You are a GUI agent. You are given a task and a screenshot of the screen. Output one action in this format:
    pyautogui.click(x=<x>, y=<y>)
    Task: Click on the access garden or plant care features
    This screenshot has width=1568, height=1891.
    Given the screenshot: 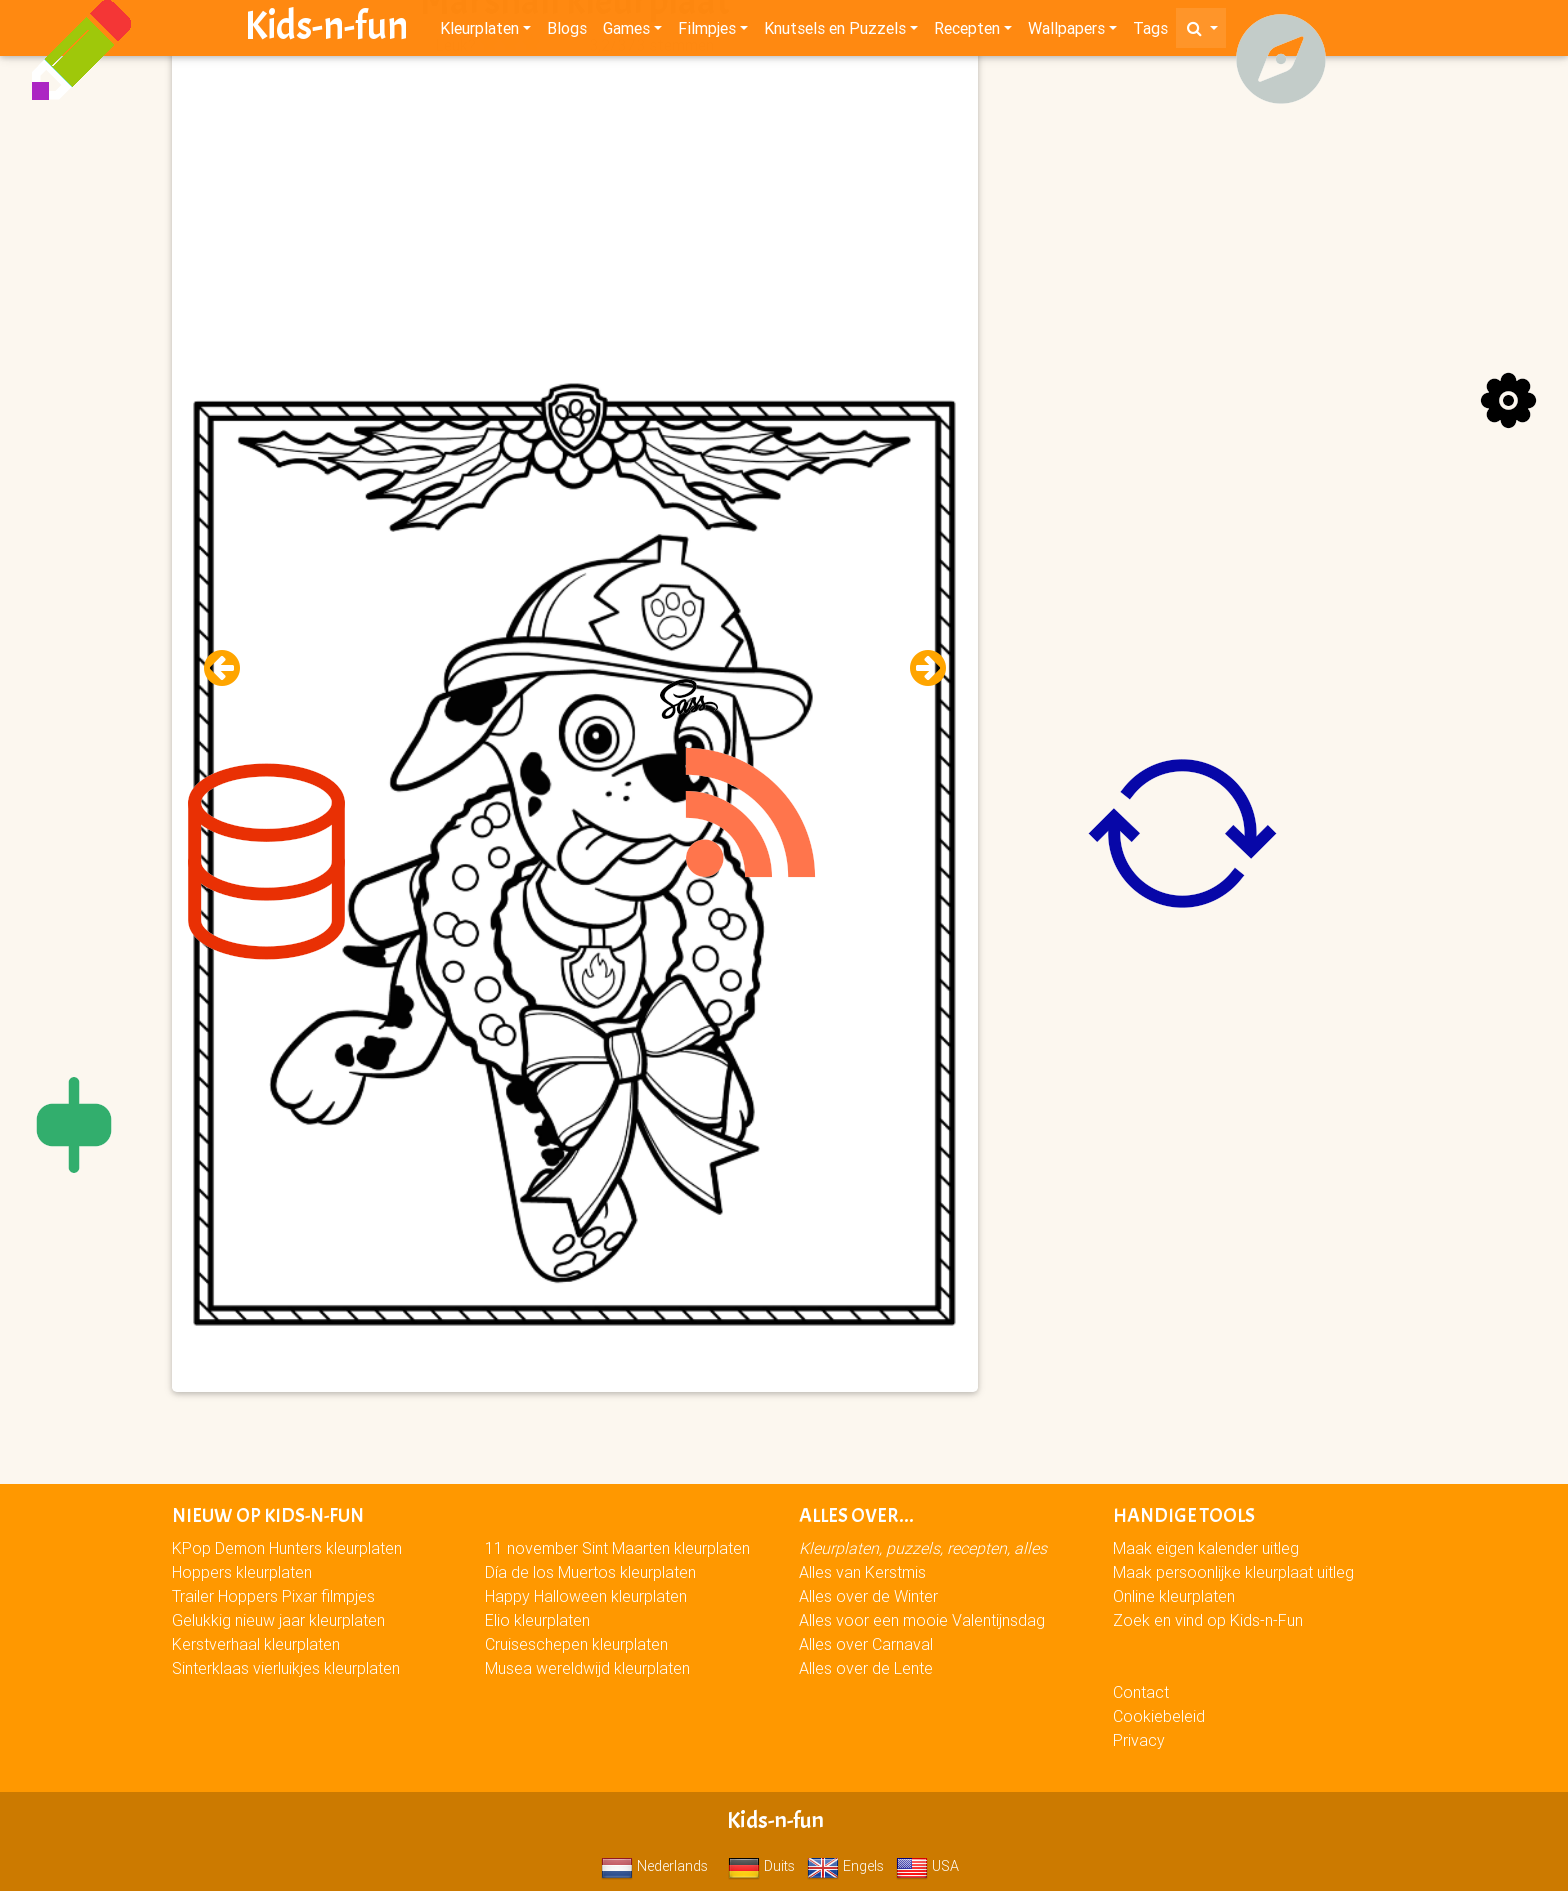 What is the action you would take?
    pyautogui.click(x=1508, y=400)
    